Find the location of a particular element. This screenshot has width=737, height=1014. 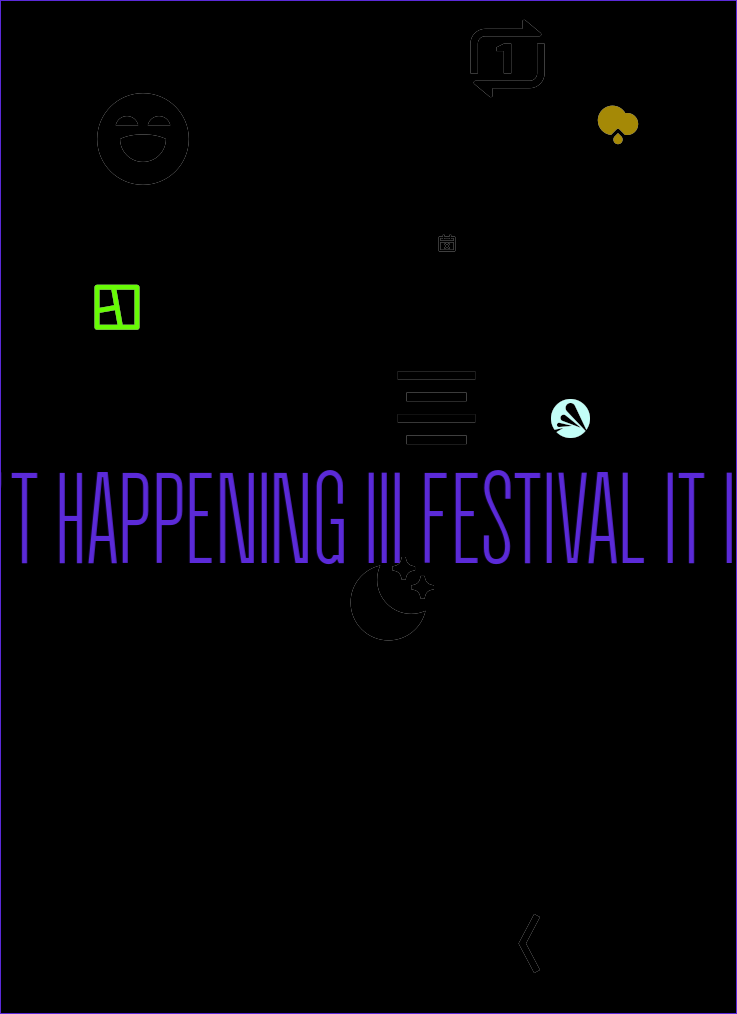

react with laughter to a message is located at coordinates (143, 139).